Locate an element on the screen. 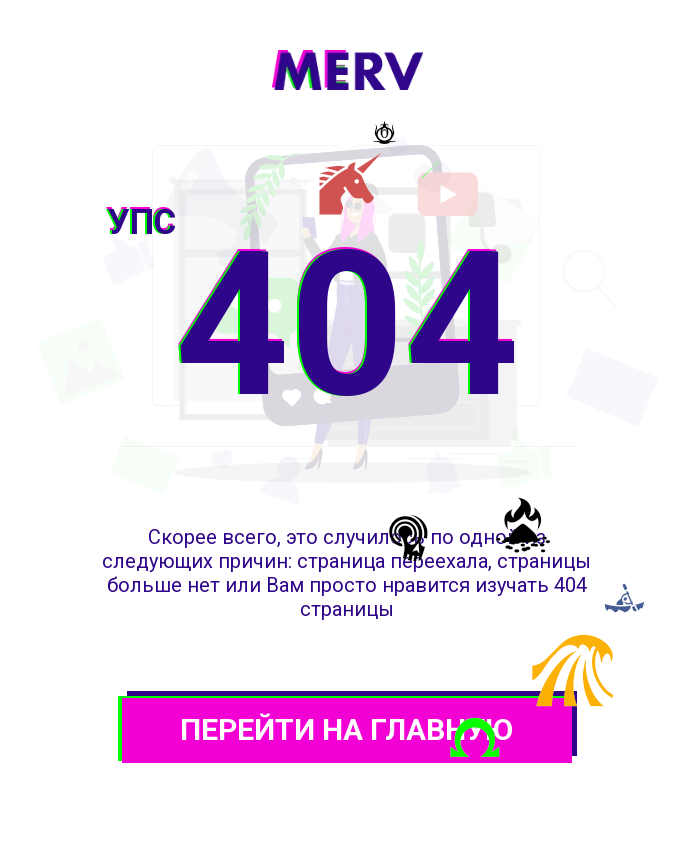 The height and width of the screenshot is (850, 693). indicates a mind-altering or confusion status effect is located at coordinates (409, 538).